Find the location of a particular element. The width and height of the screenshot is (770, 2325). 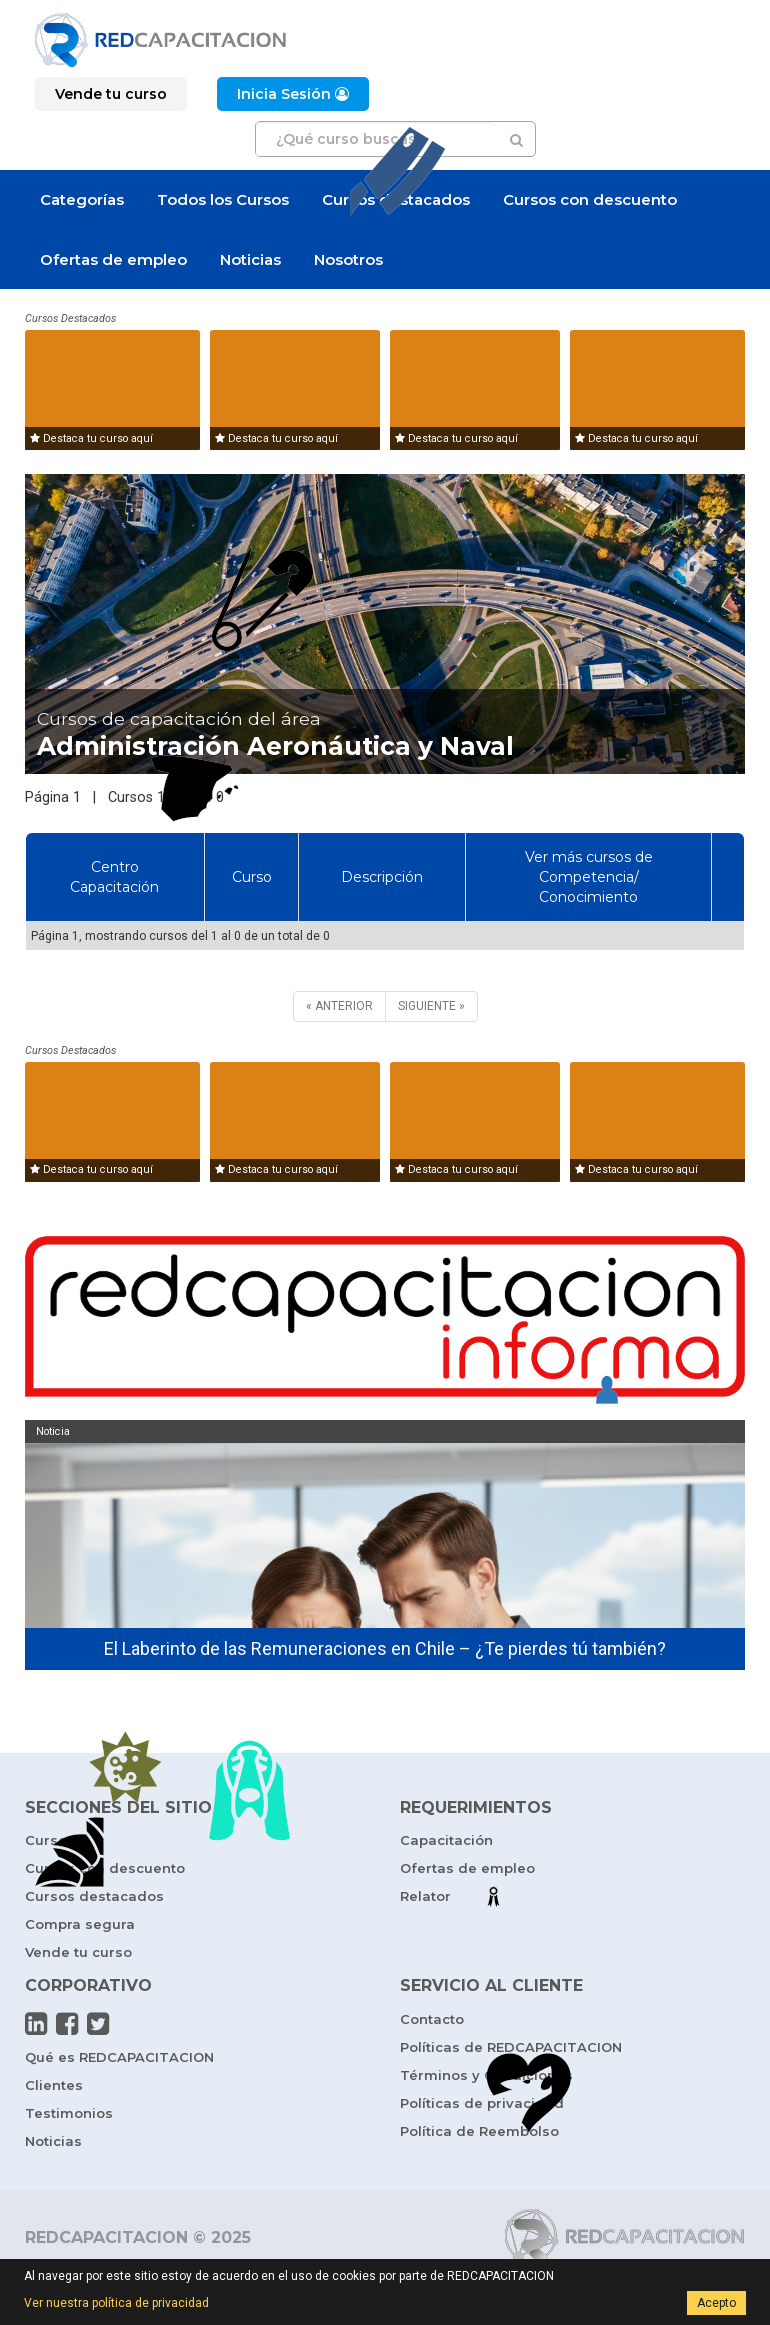

select armor or scale pattern for character customization is located at coordinates (68, 1851).